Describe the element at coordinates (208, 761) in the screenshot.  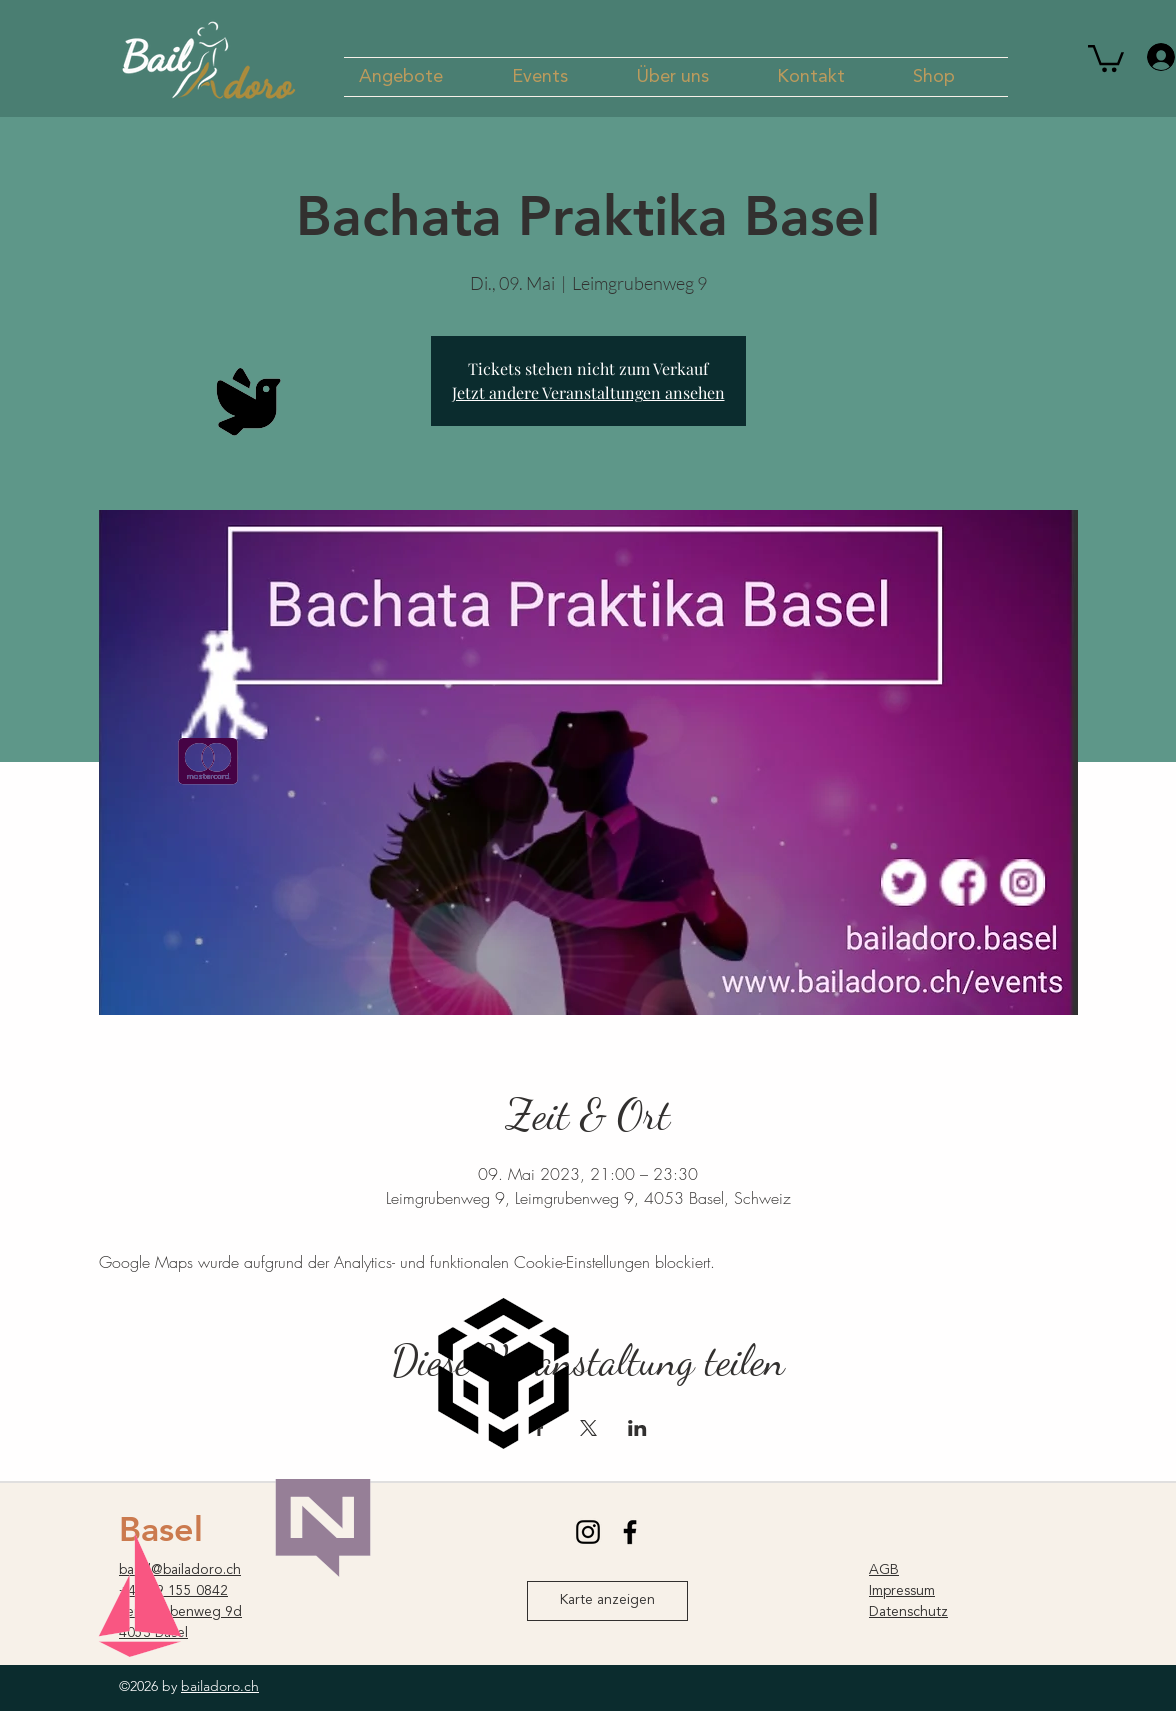
I see `pay with mastercard` at that location.